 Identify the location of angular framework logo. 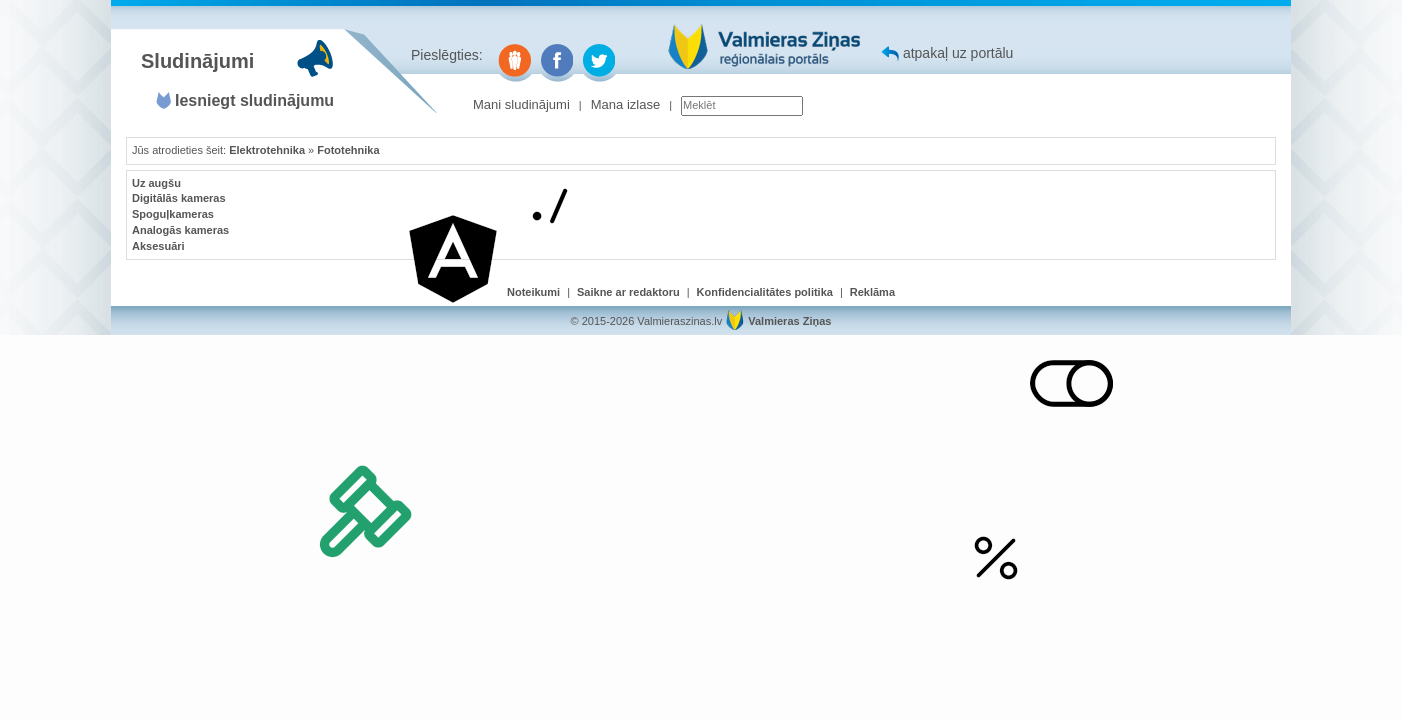
(453, 259).